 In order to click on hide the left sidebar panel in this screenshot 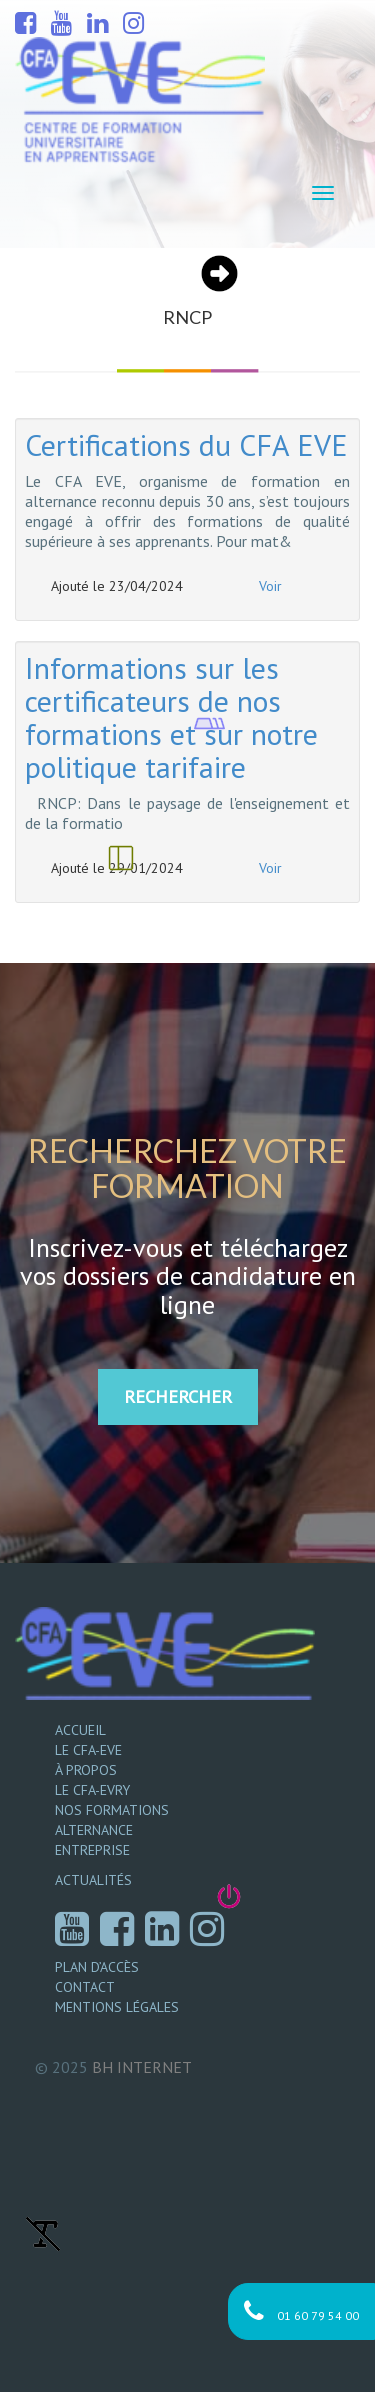, I will do `click(121, 858)`.